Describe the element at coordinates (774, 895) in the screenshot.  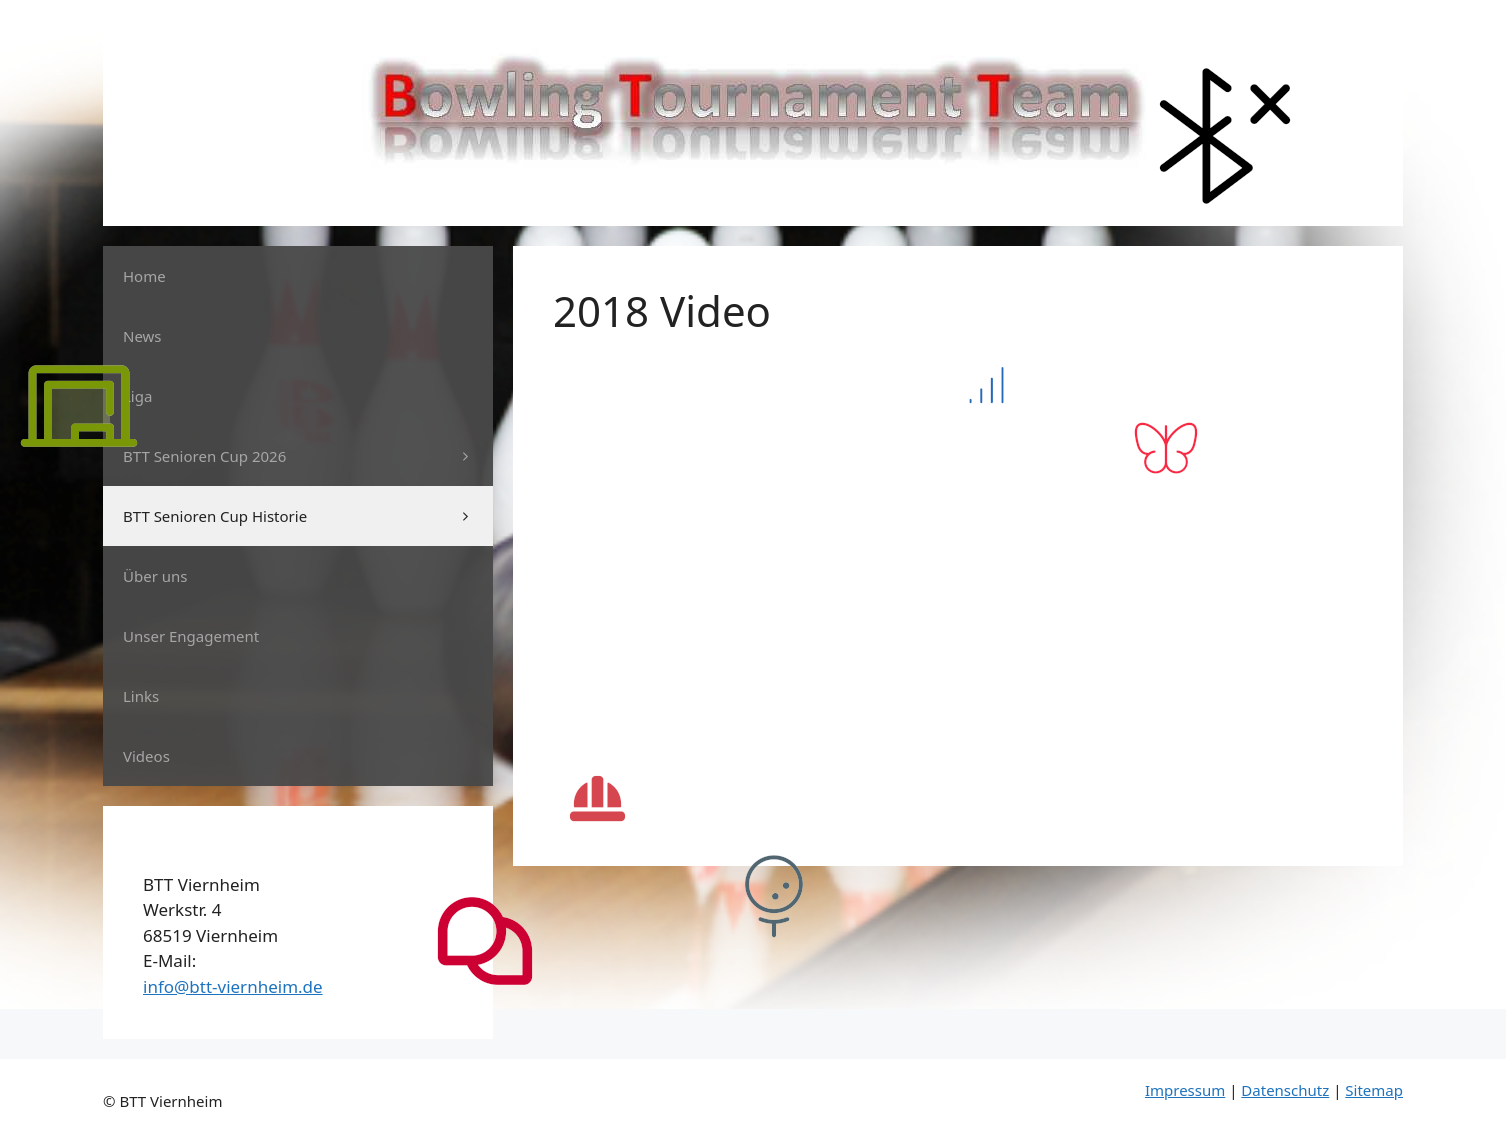
I see `access golf-related features or content` at that location.